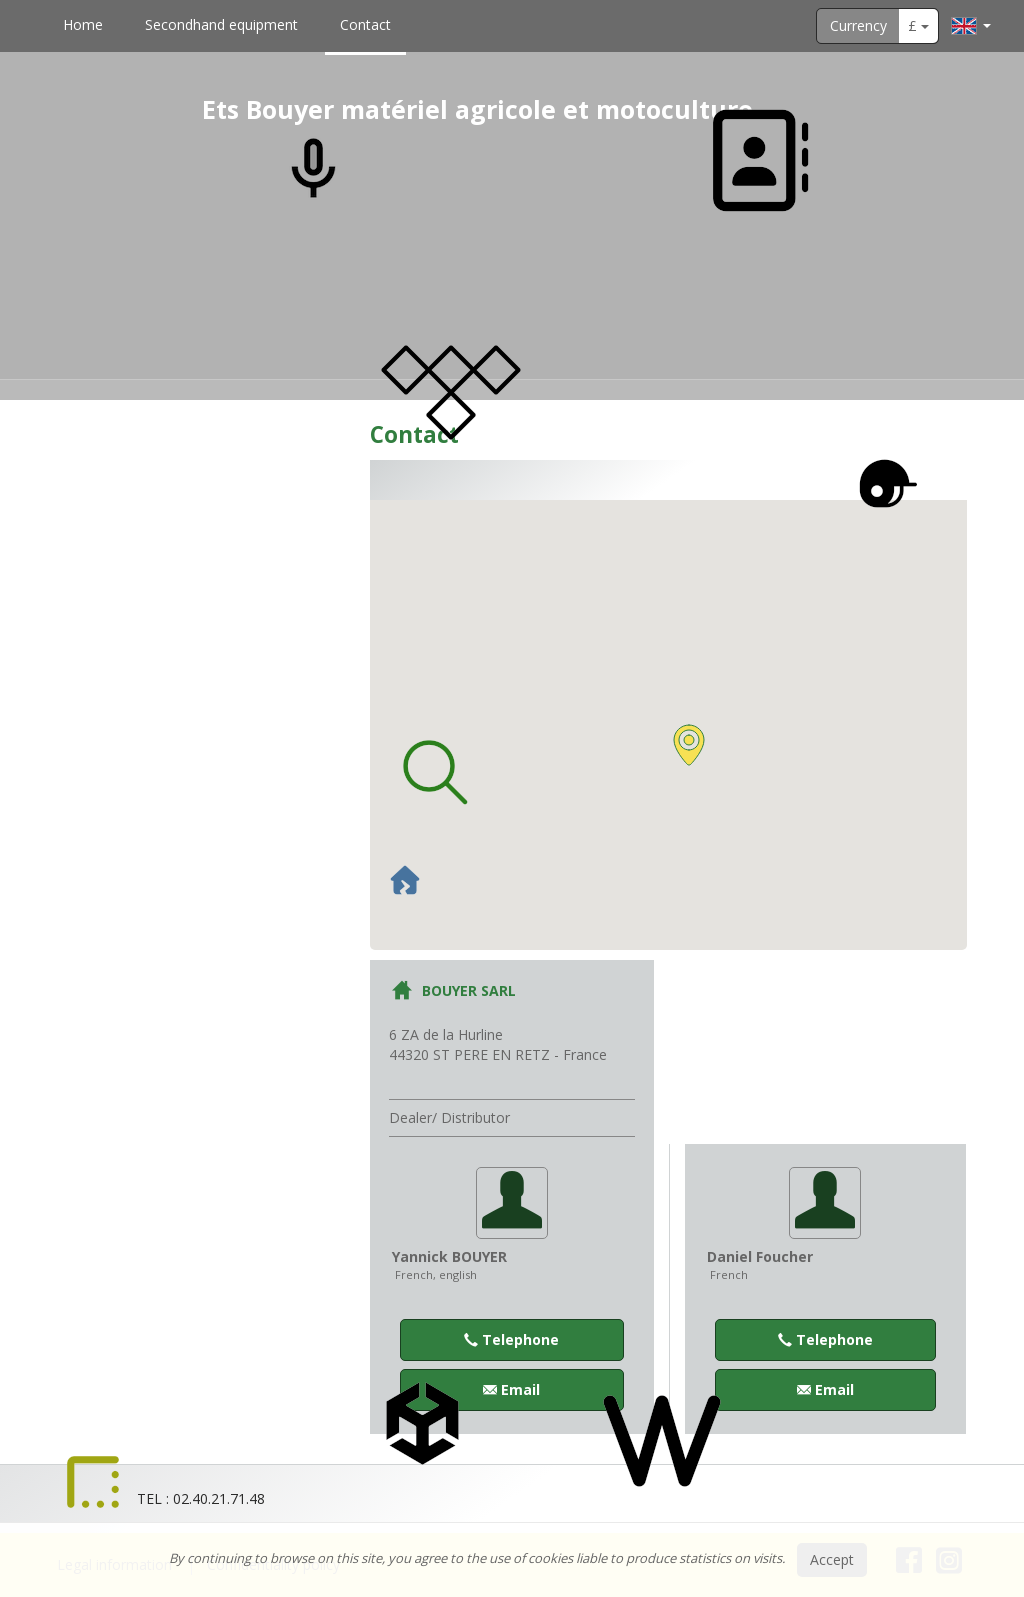  I want to click on search for content or items, so click(434, 771).